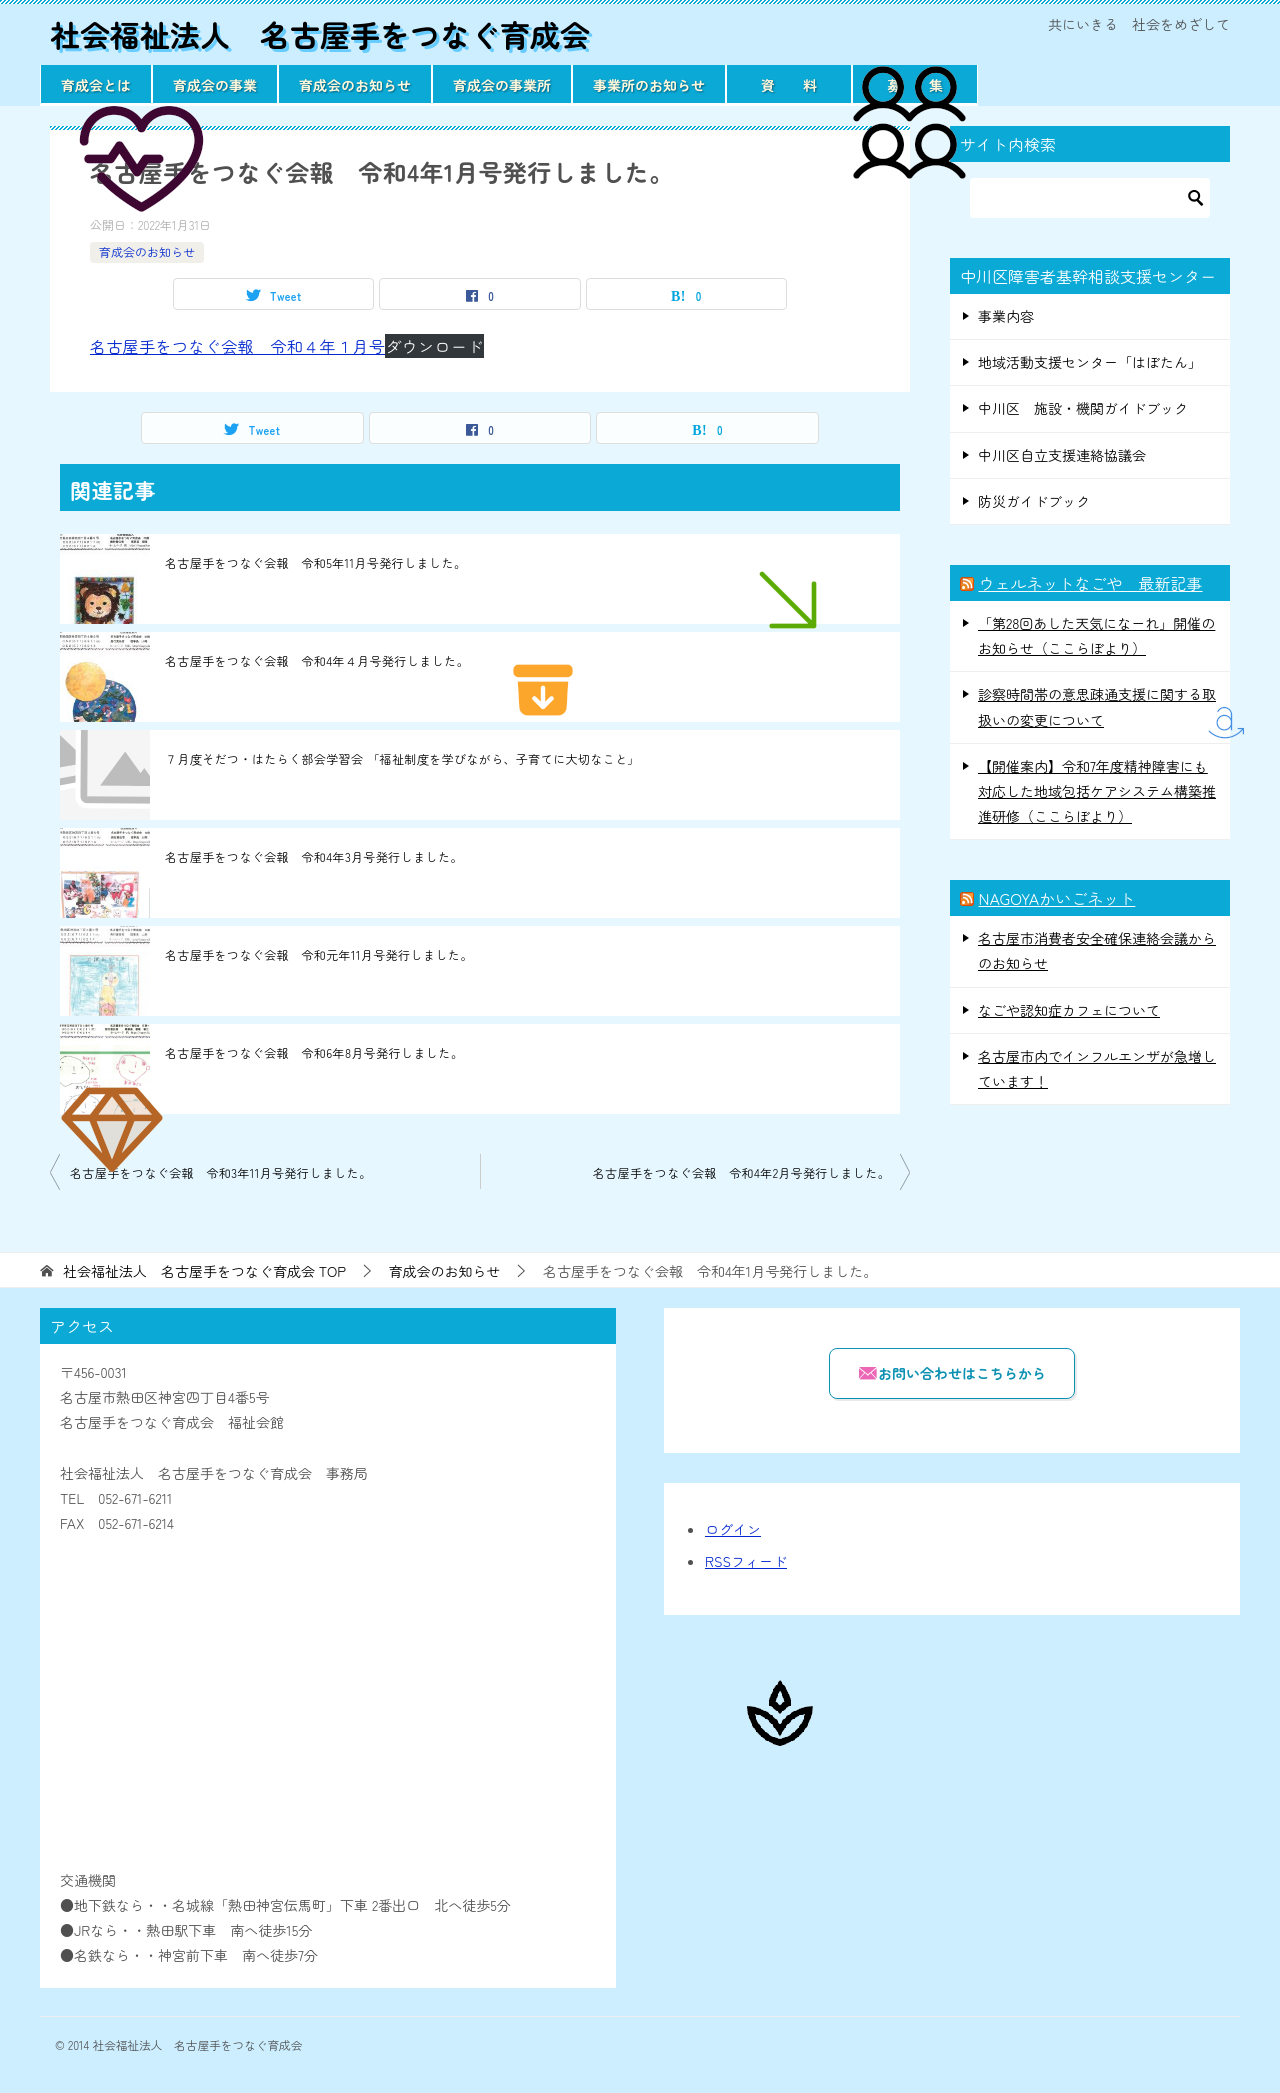 The width and height of the screenshot is (1280, 2093). What do you see at coordinates (543, 690) in the screenshot?
I see `archive or store an item` at bounding box center [543, 690].